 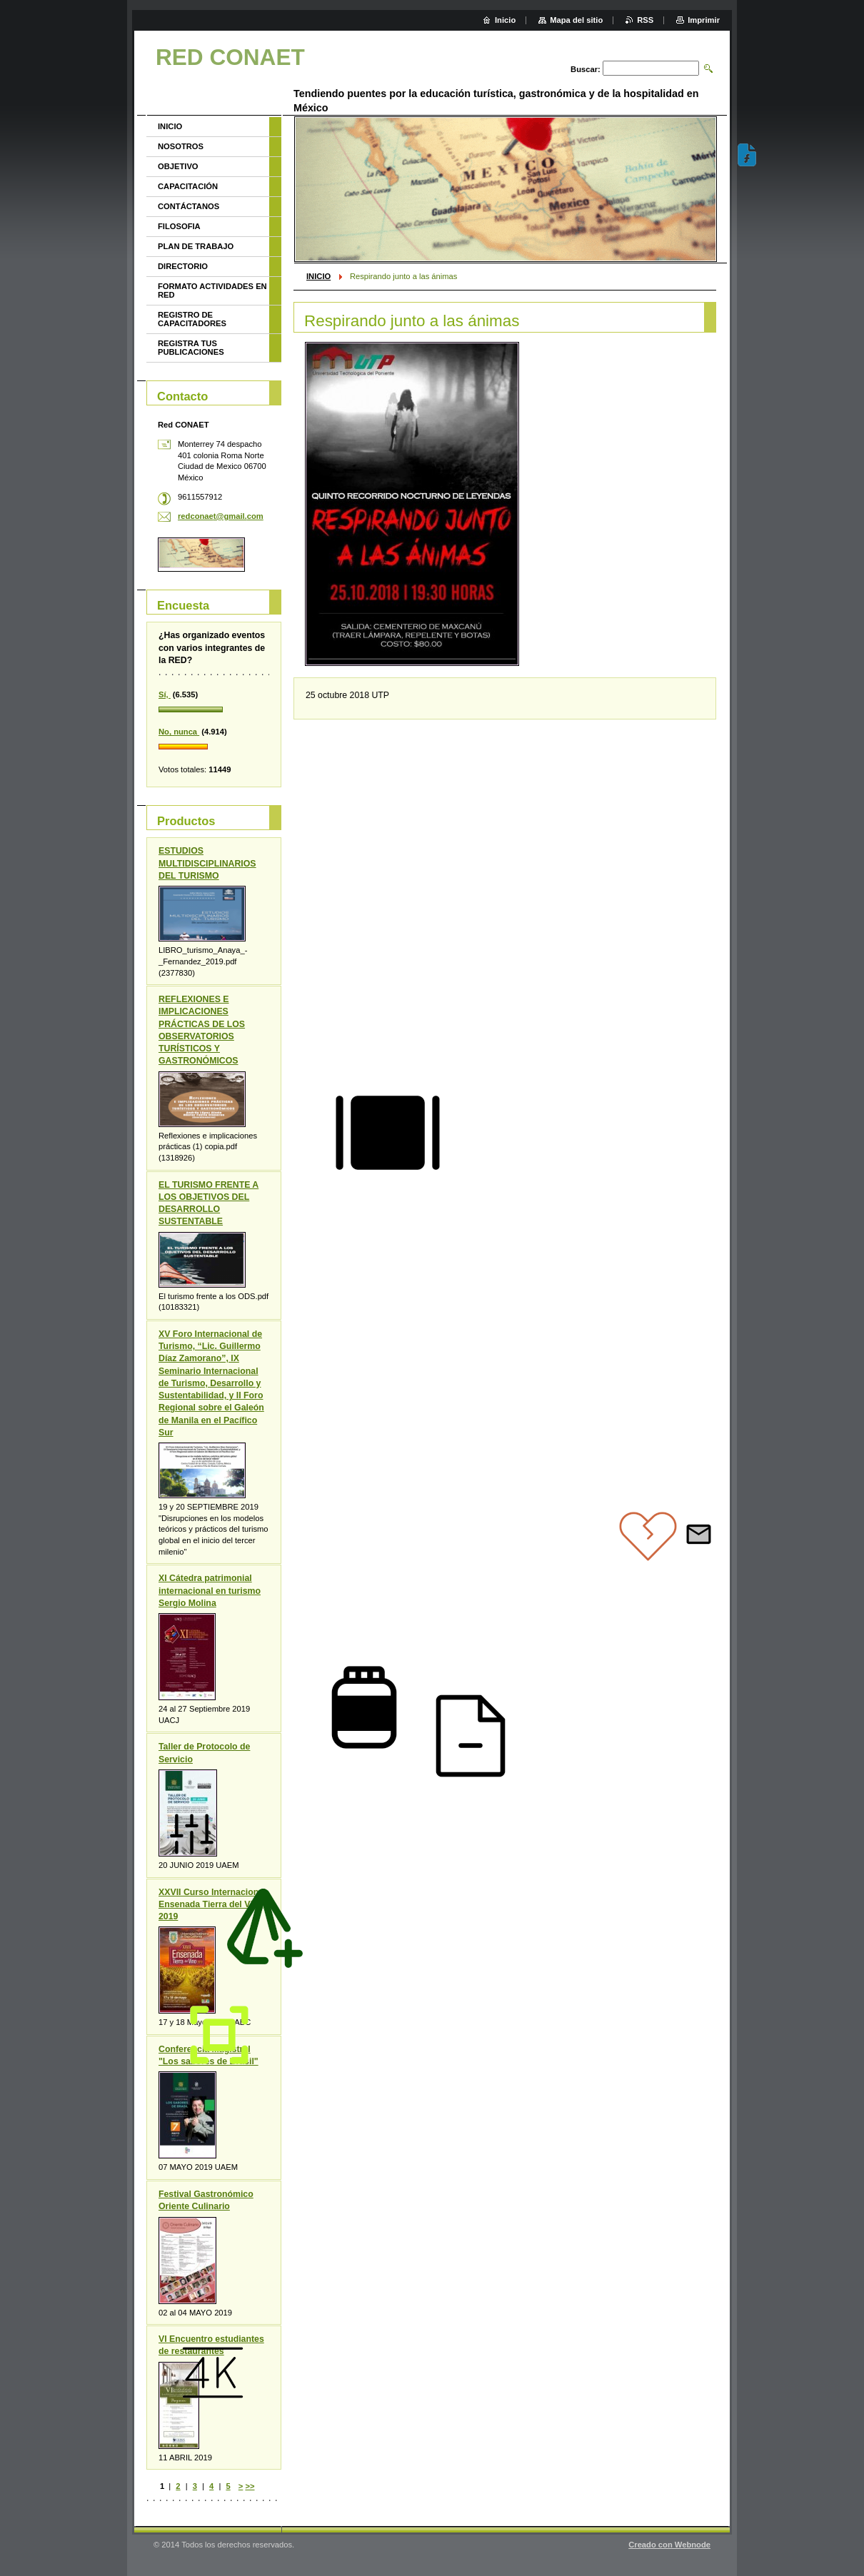 What do you see at coordinates (191, 1834) in the screenshot?
I see `adjust settings or preferences` at bounding box center [191, 1834].